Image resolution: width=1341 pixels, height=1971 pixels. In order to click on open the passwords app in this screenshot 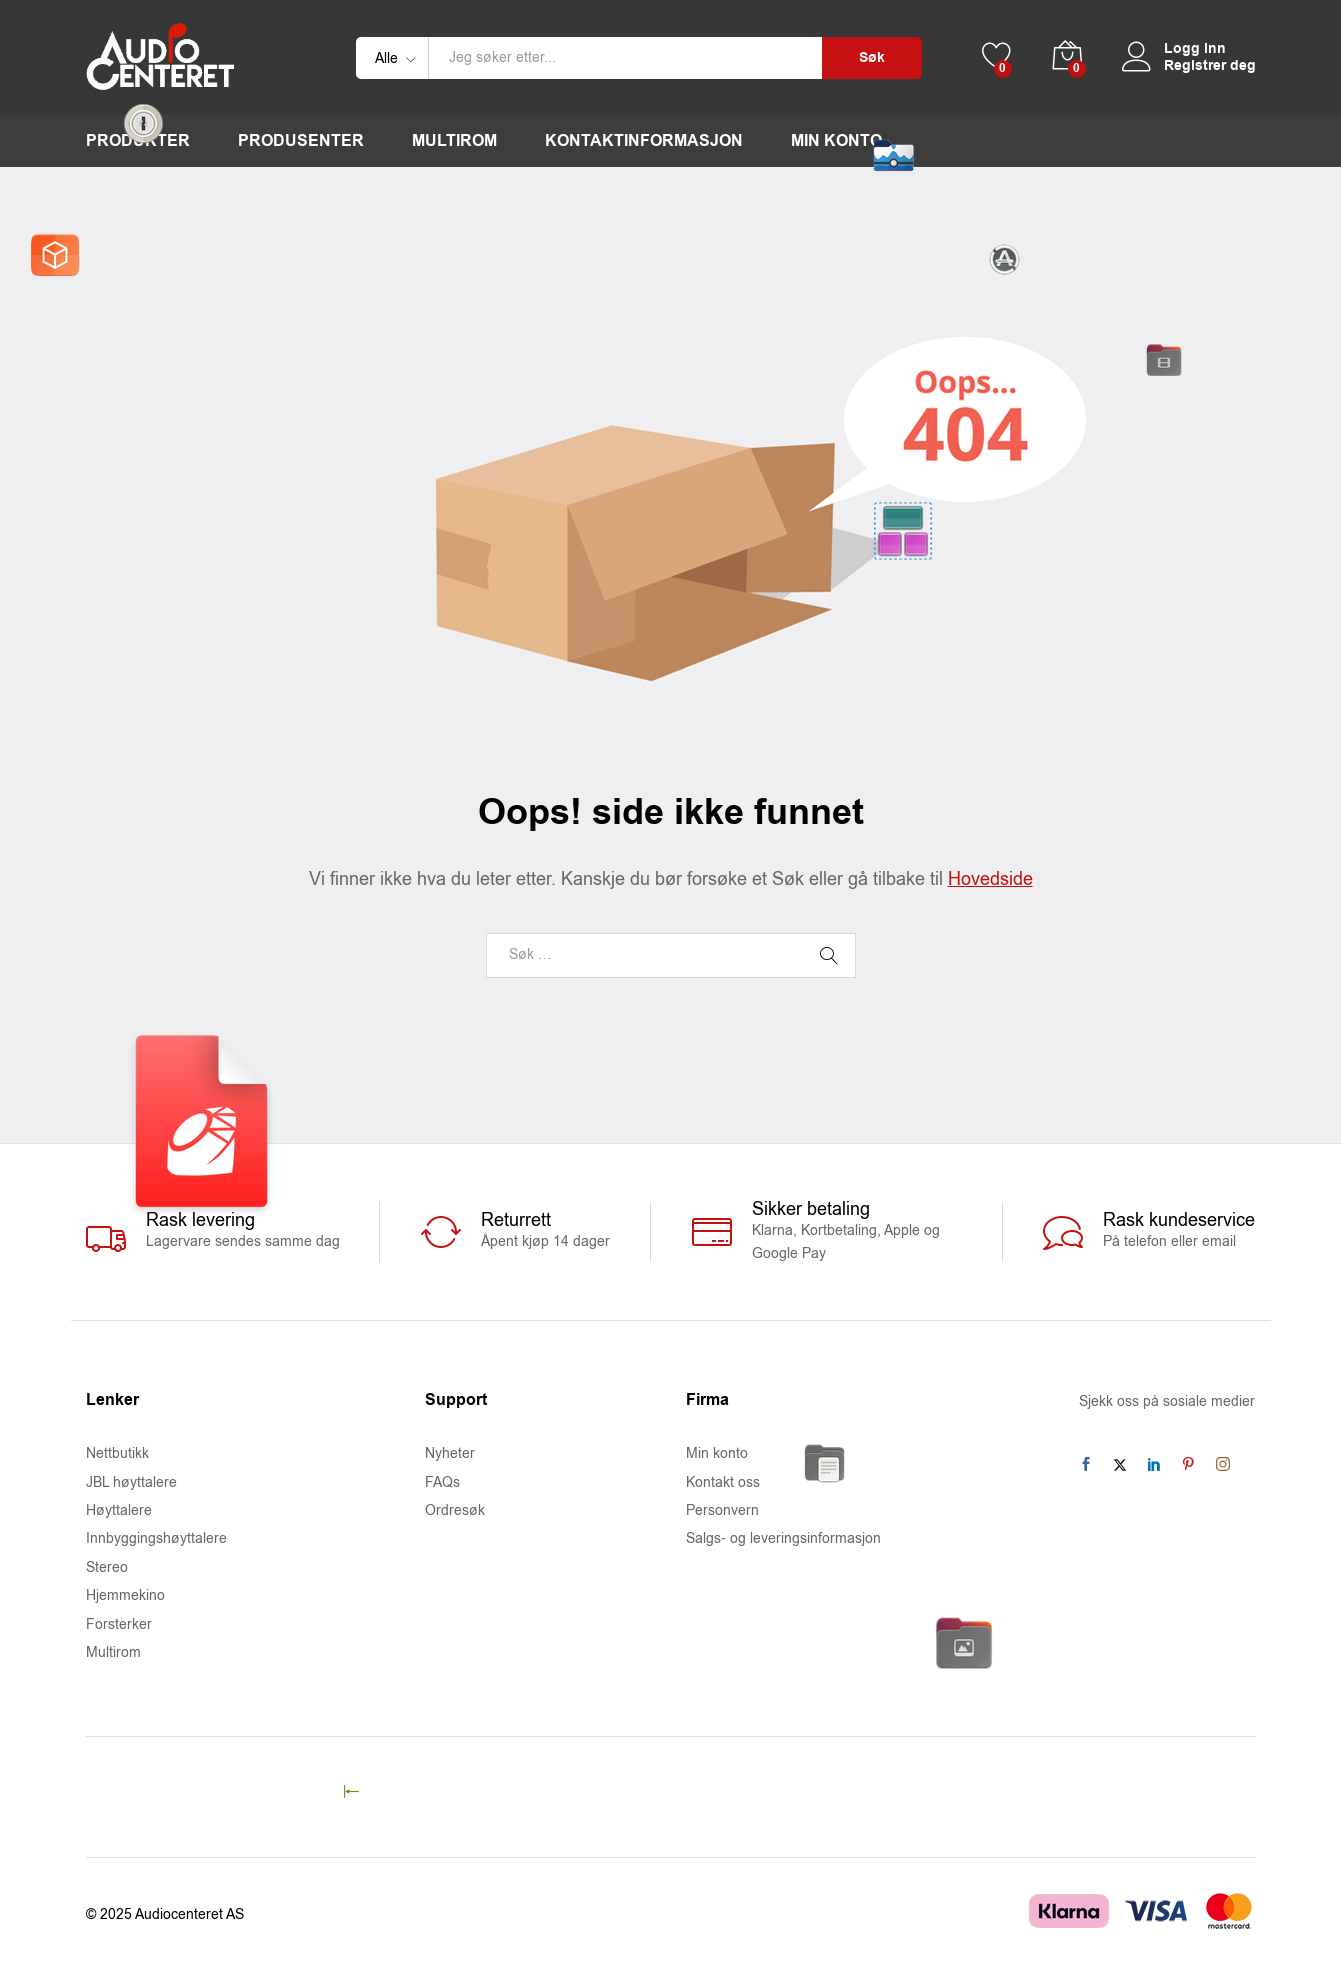, I will do `click(143, 123)`.